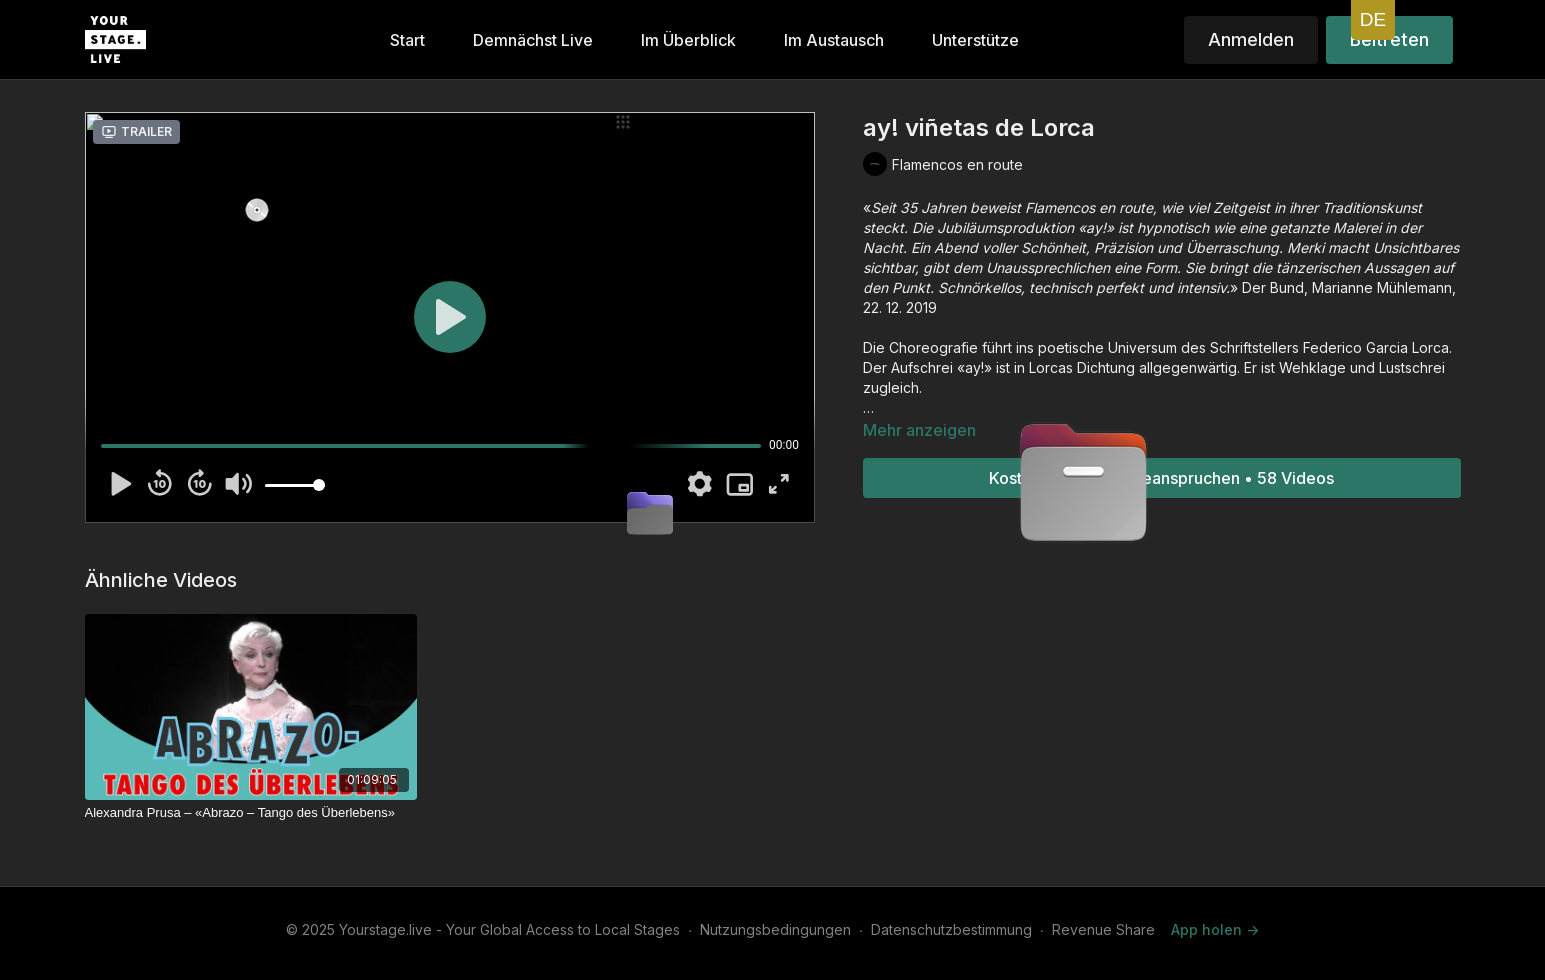  I want to click on view all applications, so click(623, 122).